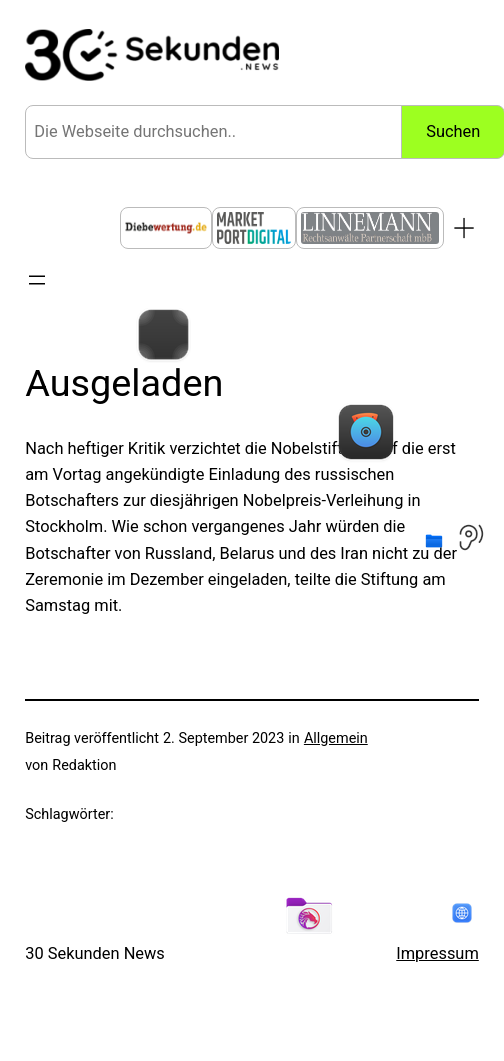 The height and width of the screenshot is (1061, 504). Describe the element at coordinates (470, 537) in the screenshot. I see `access hearing accessibility settings` at that location.